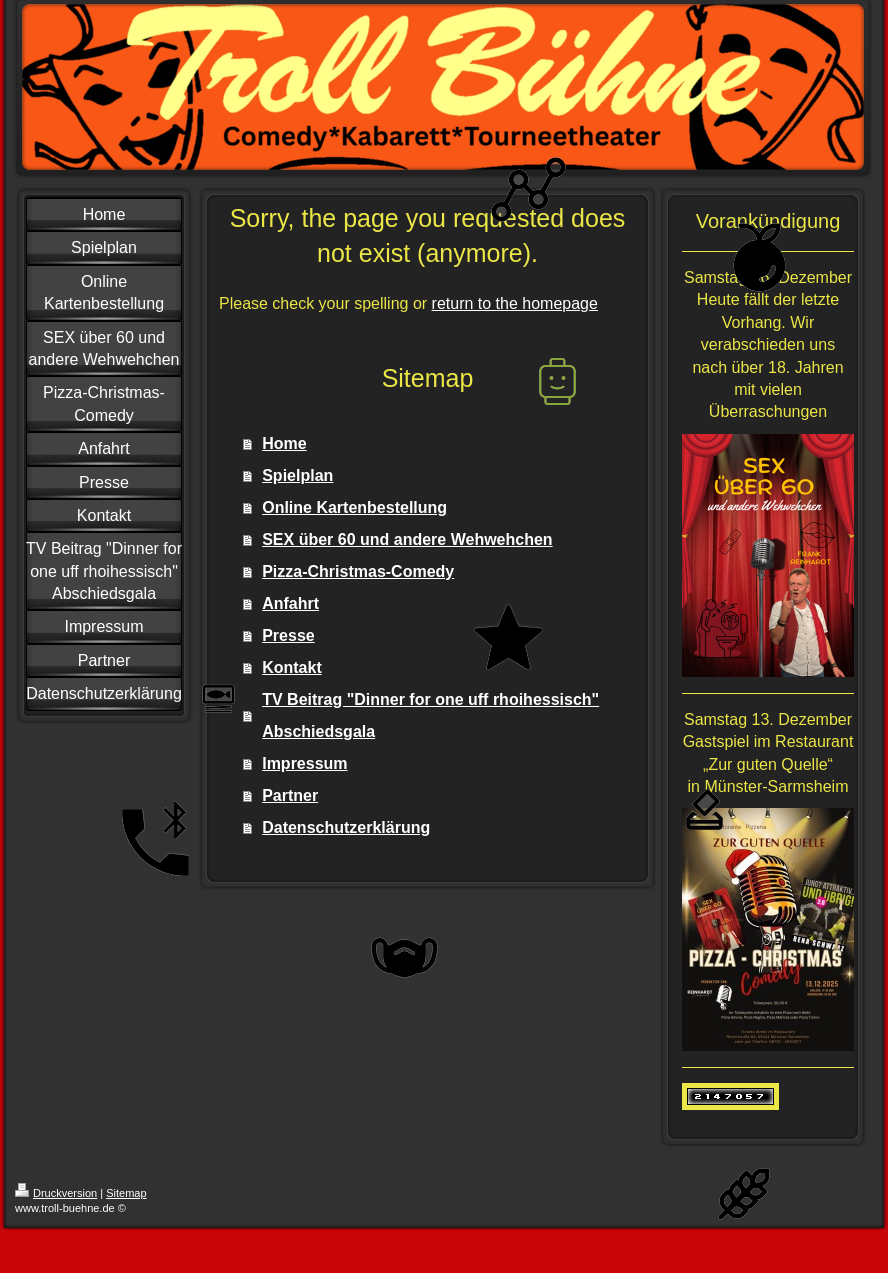 The width and height of the screenshot is (888, 1273). What do you see at coordinates (744, 1194) in the screenshot?
I see `indicates grain or wheat-based ingredients` at bounding box center [744, 1194].